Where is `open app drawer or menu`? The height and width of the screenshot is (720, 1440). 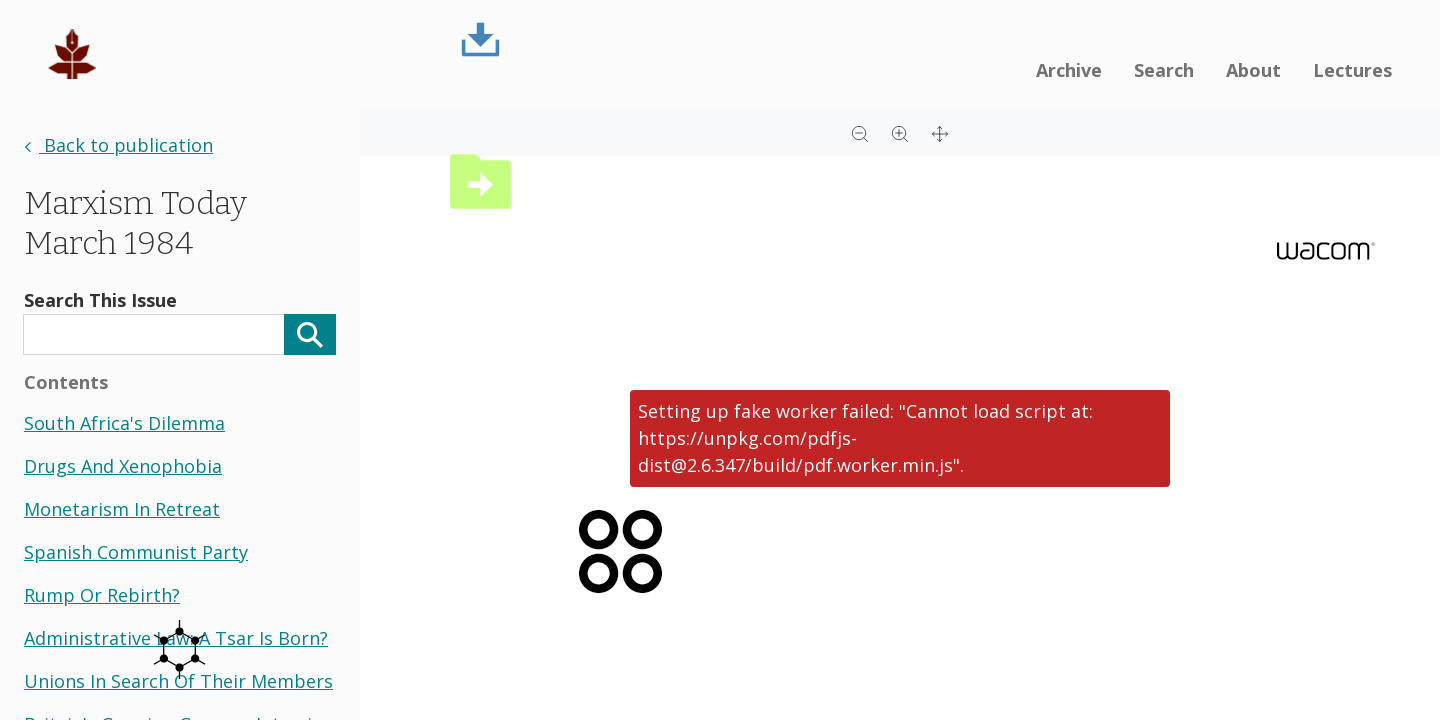 open app drawer or menu is located at coordinates (620, 551).